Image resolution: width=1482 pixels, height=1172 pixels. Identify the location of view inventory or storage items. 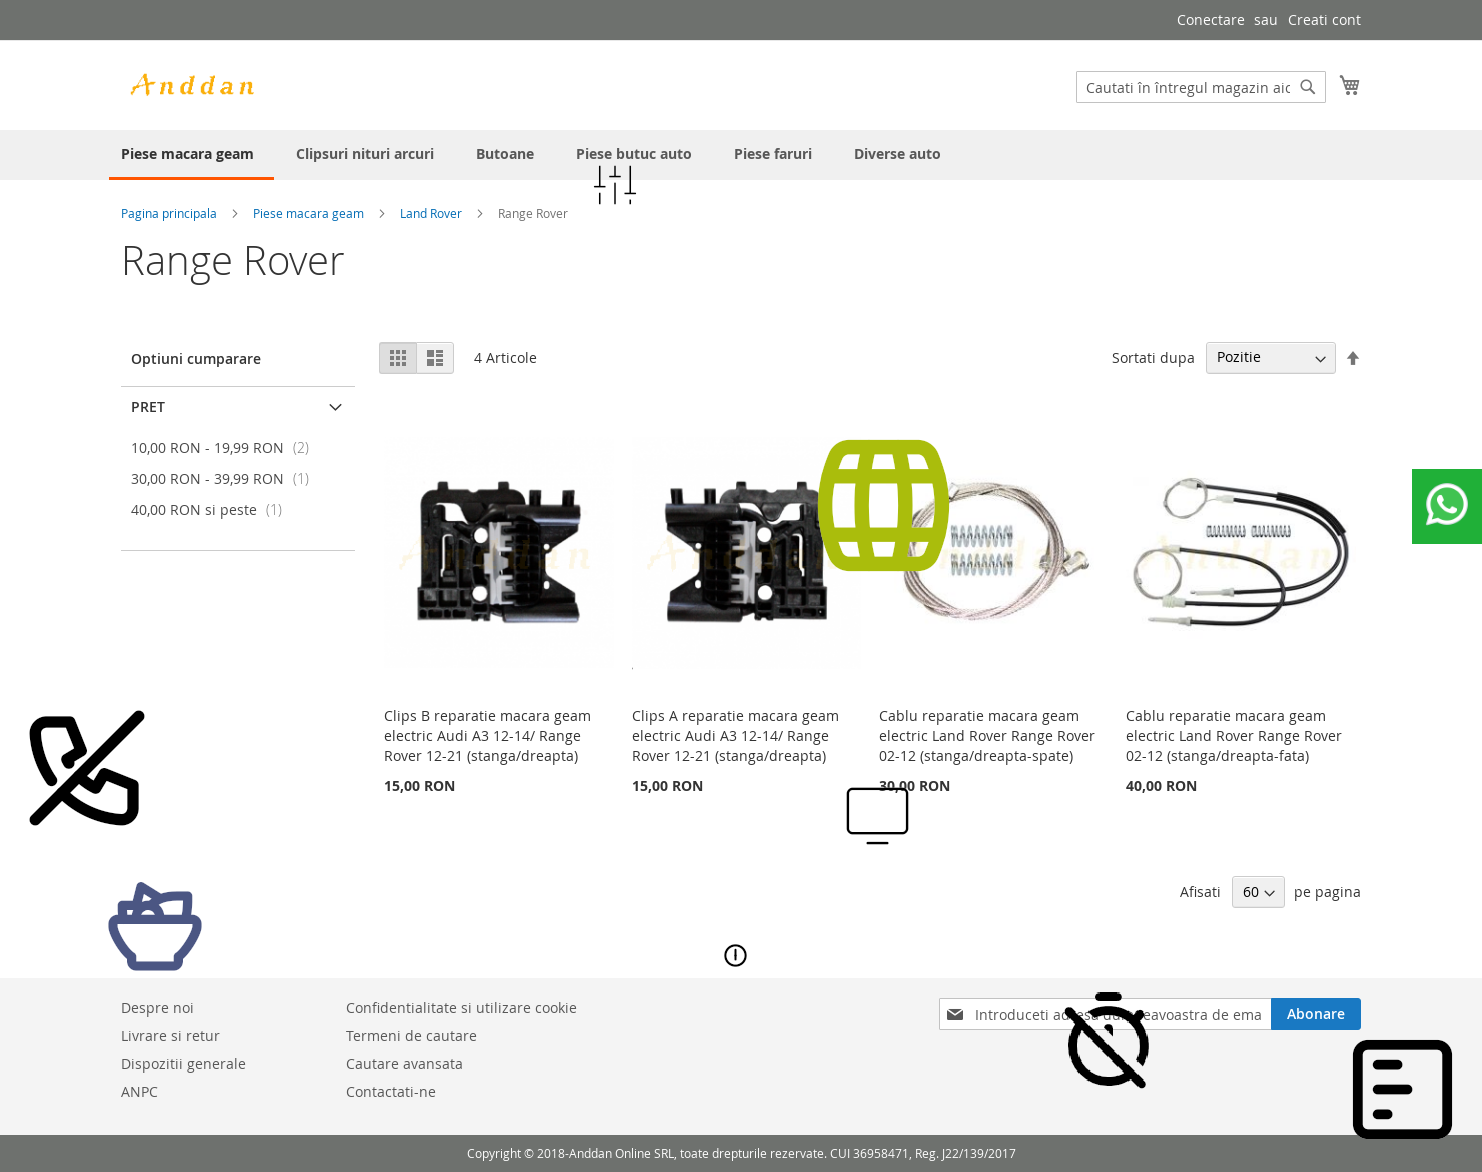
(883, 505).